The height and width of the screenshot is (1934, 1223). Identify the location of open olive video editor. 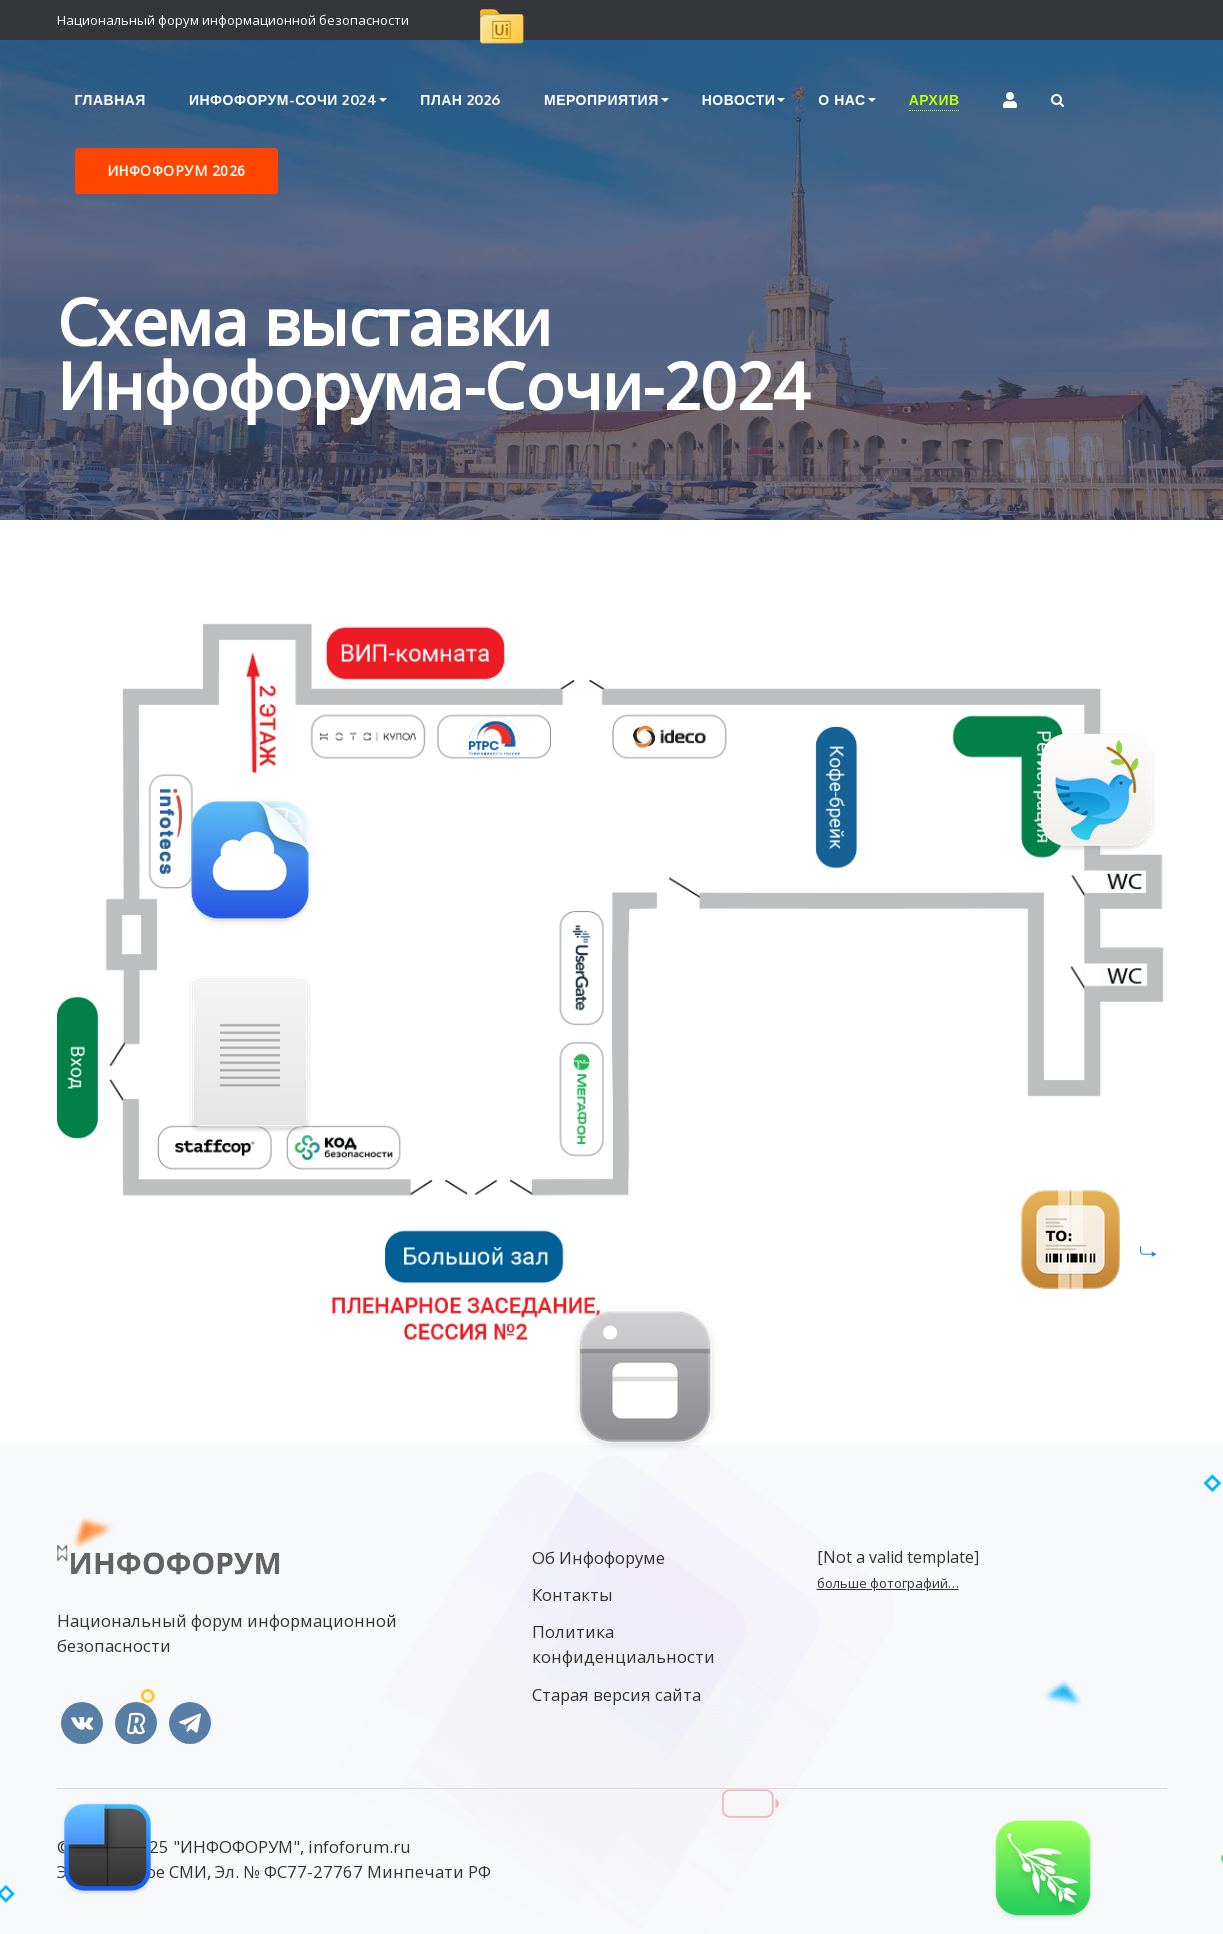
(1043, 1868).